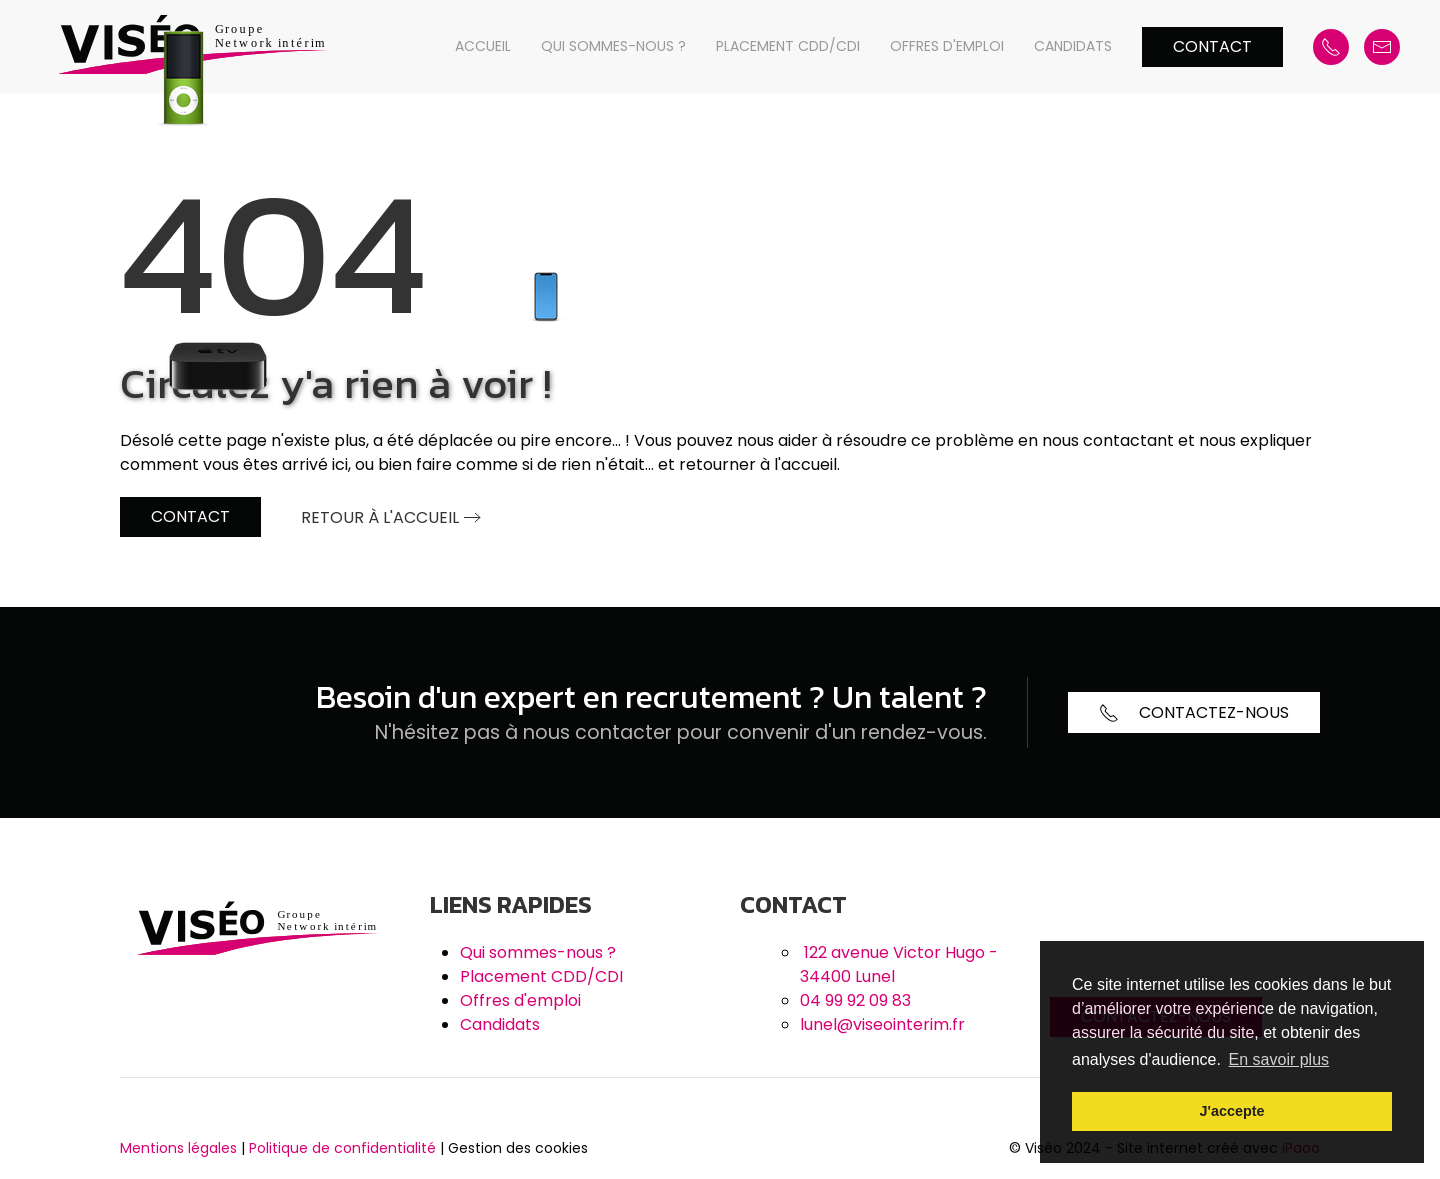  I want to click on apple tv device icon, so click(218, 351).